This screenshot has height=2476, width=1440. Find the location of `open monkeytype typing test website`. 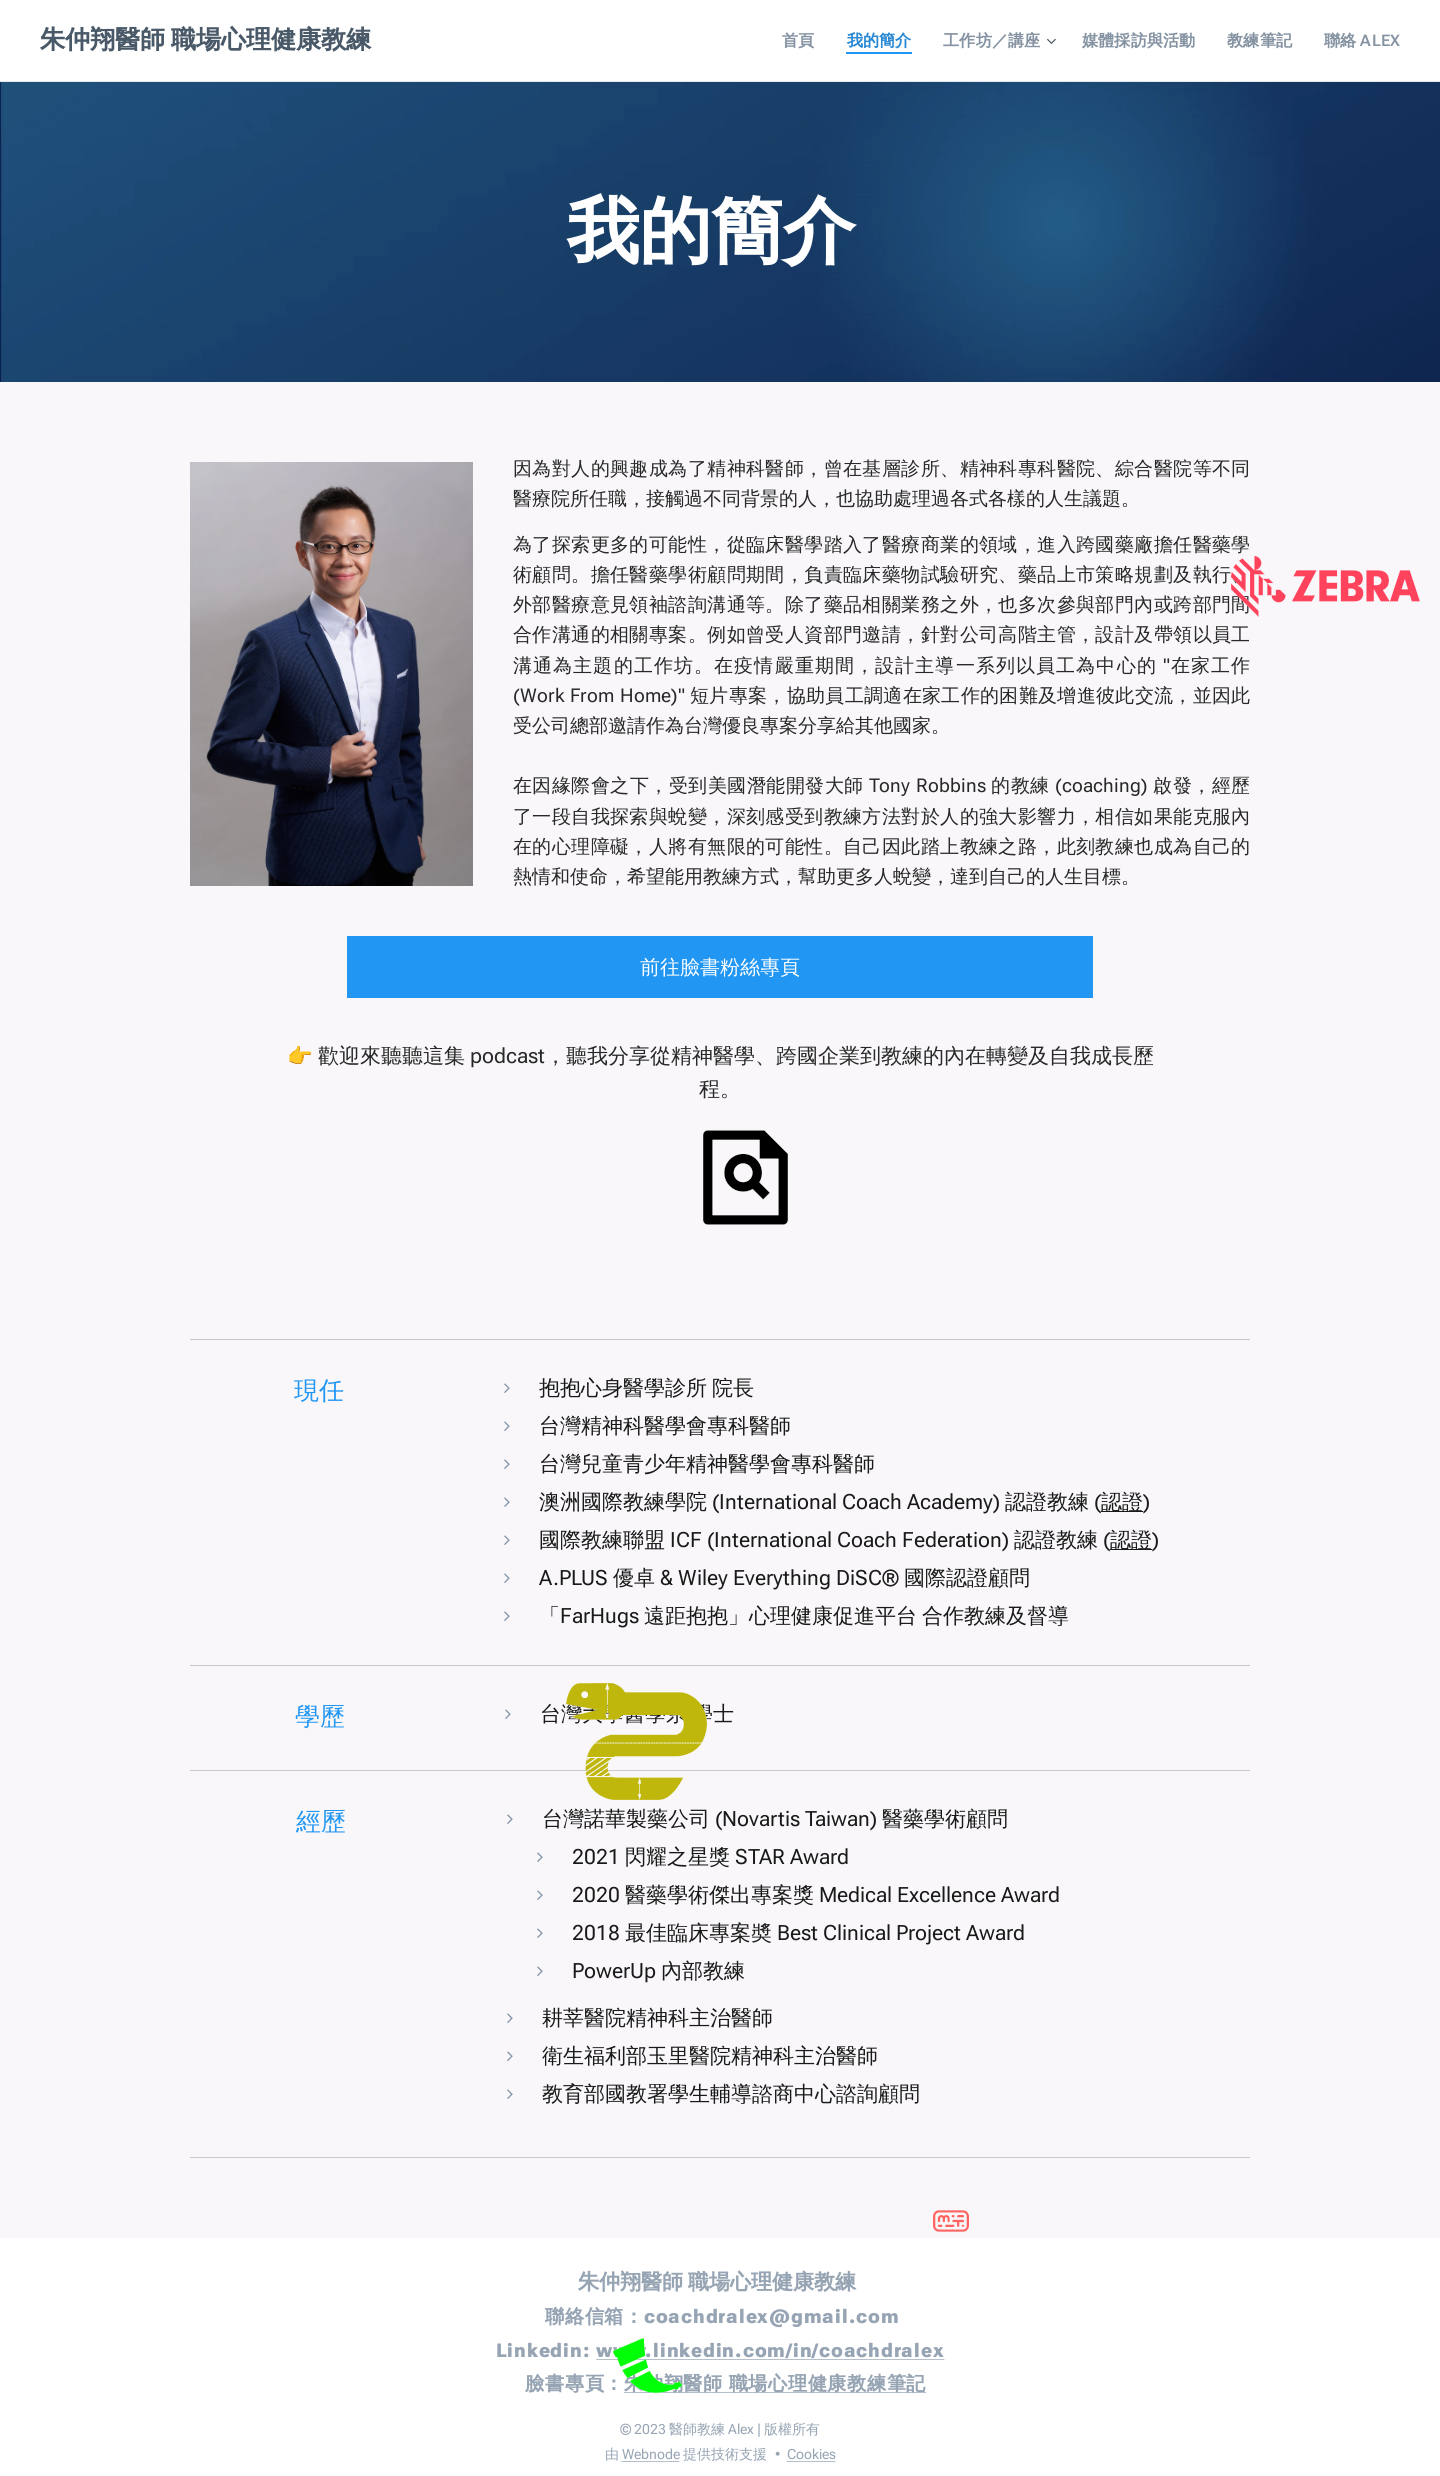

open monkeytype typing test website is located at coordinates (951, 2221).